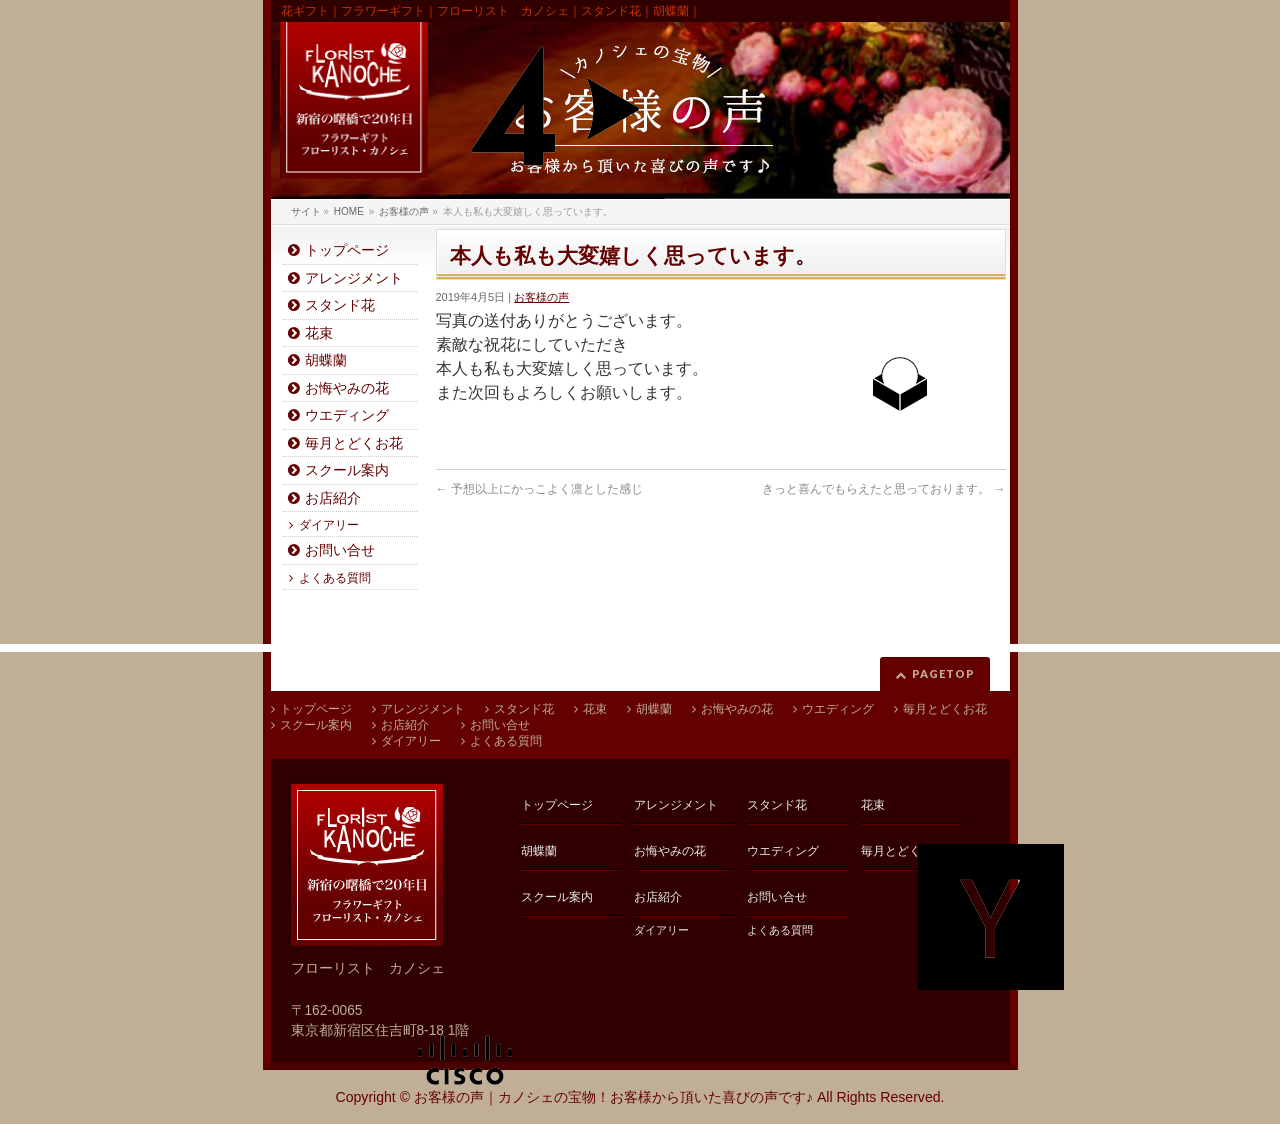 This screenshot has width=1280, height=1125. Describe the element at coordinates (991, 917) in the screenshot. I see `visit Y Combinator website` at that location.